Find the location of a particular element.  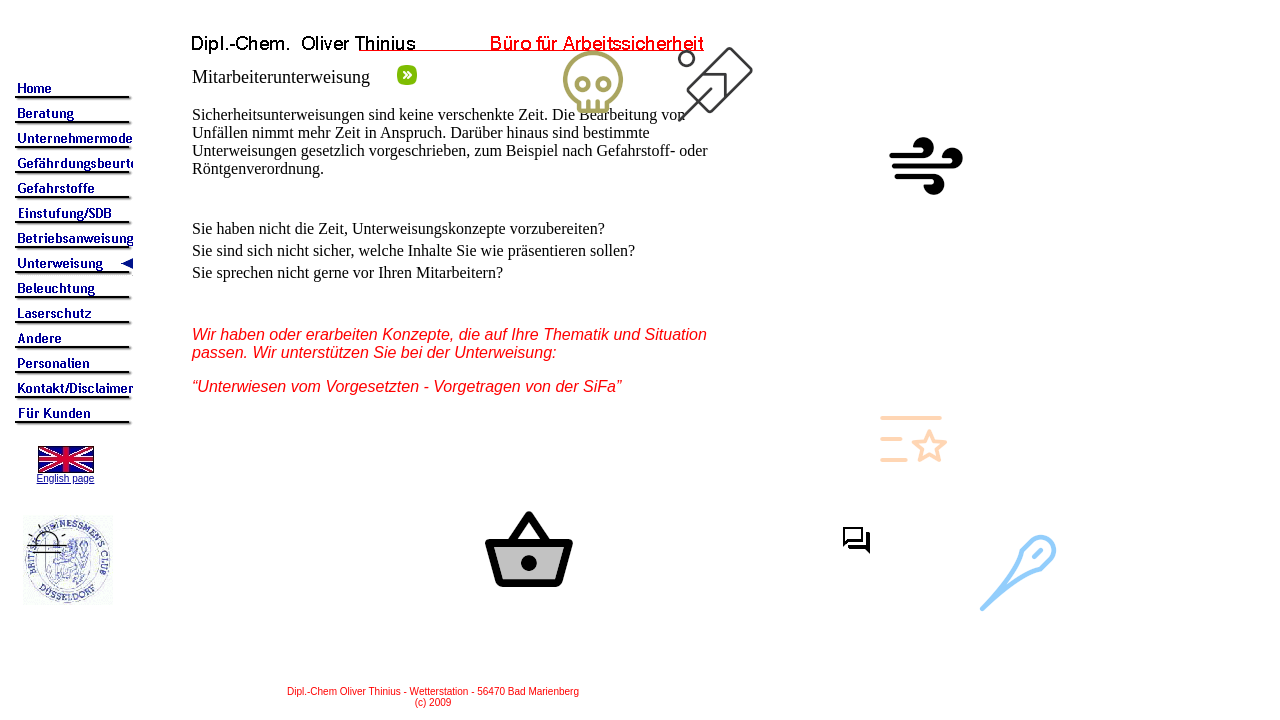

indicates danger or fatal error is located at coordinates (593, 83).